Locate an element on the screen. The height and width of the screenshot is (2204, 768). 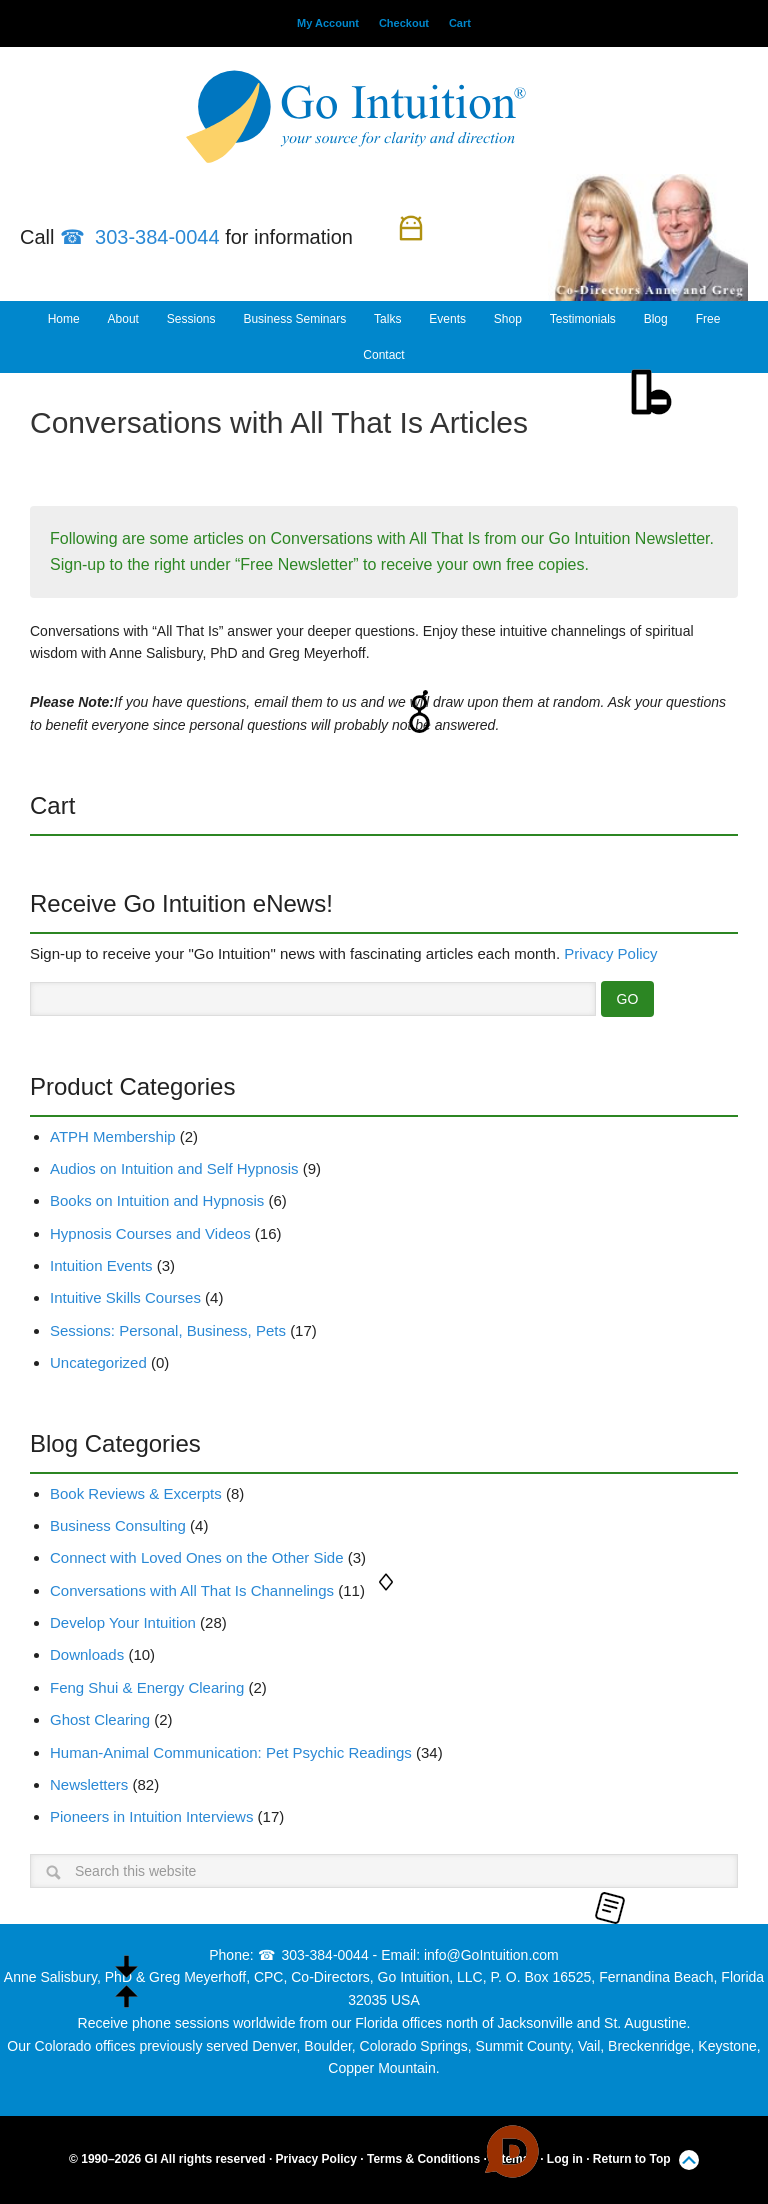
disqus commenting platform logo is located at coordinates (512, 2151).